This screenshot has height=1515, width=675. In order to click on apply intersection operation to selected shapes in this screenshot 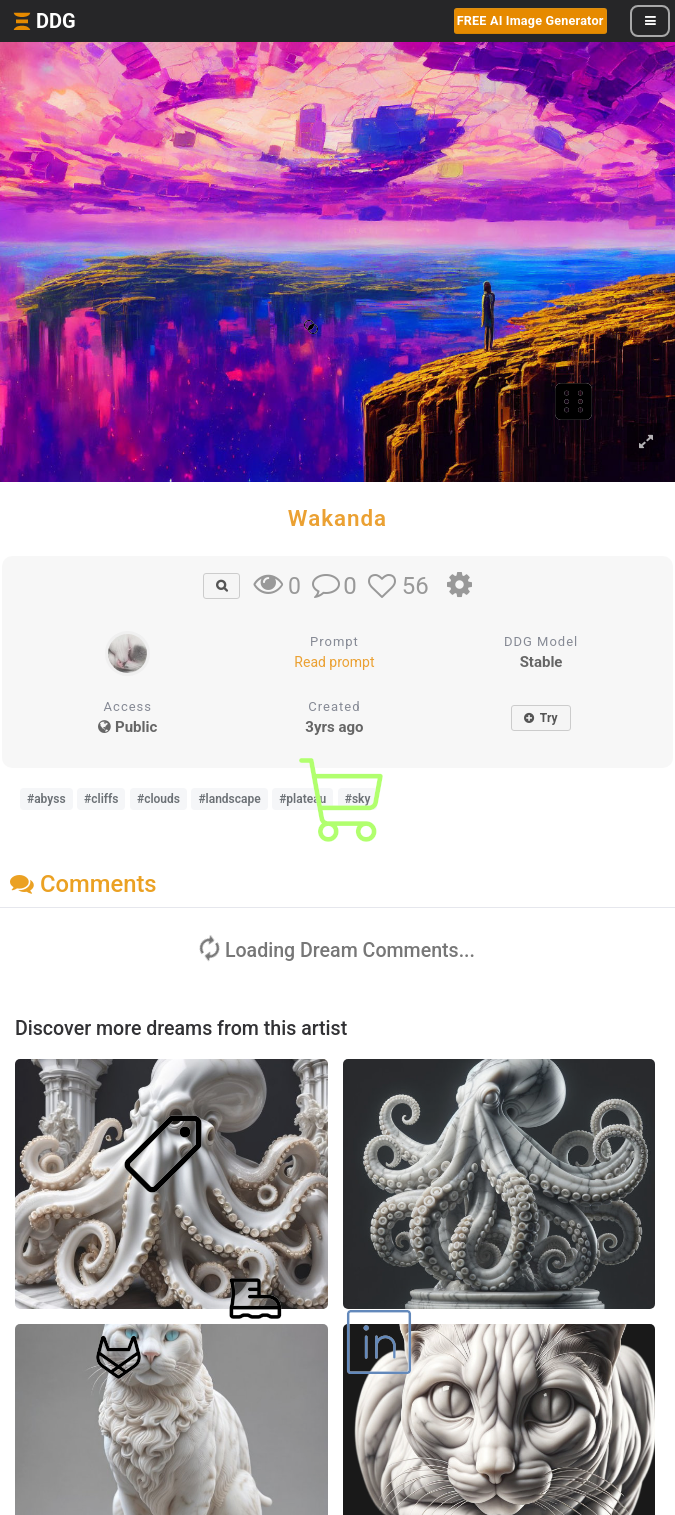, I will do `click(311, 327)`.